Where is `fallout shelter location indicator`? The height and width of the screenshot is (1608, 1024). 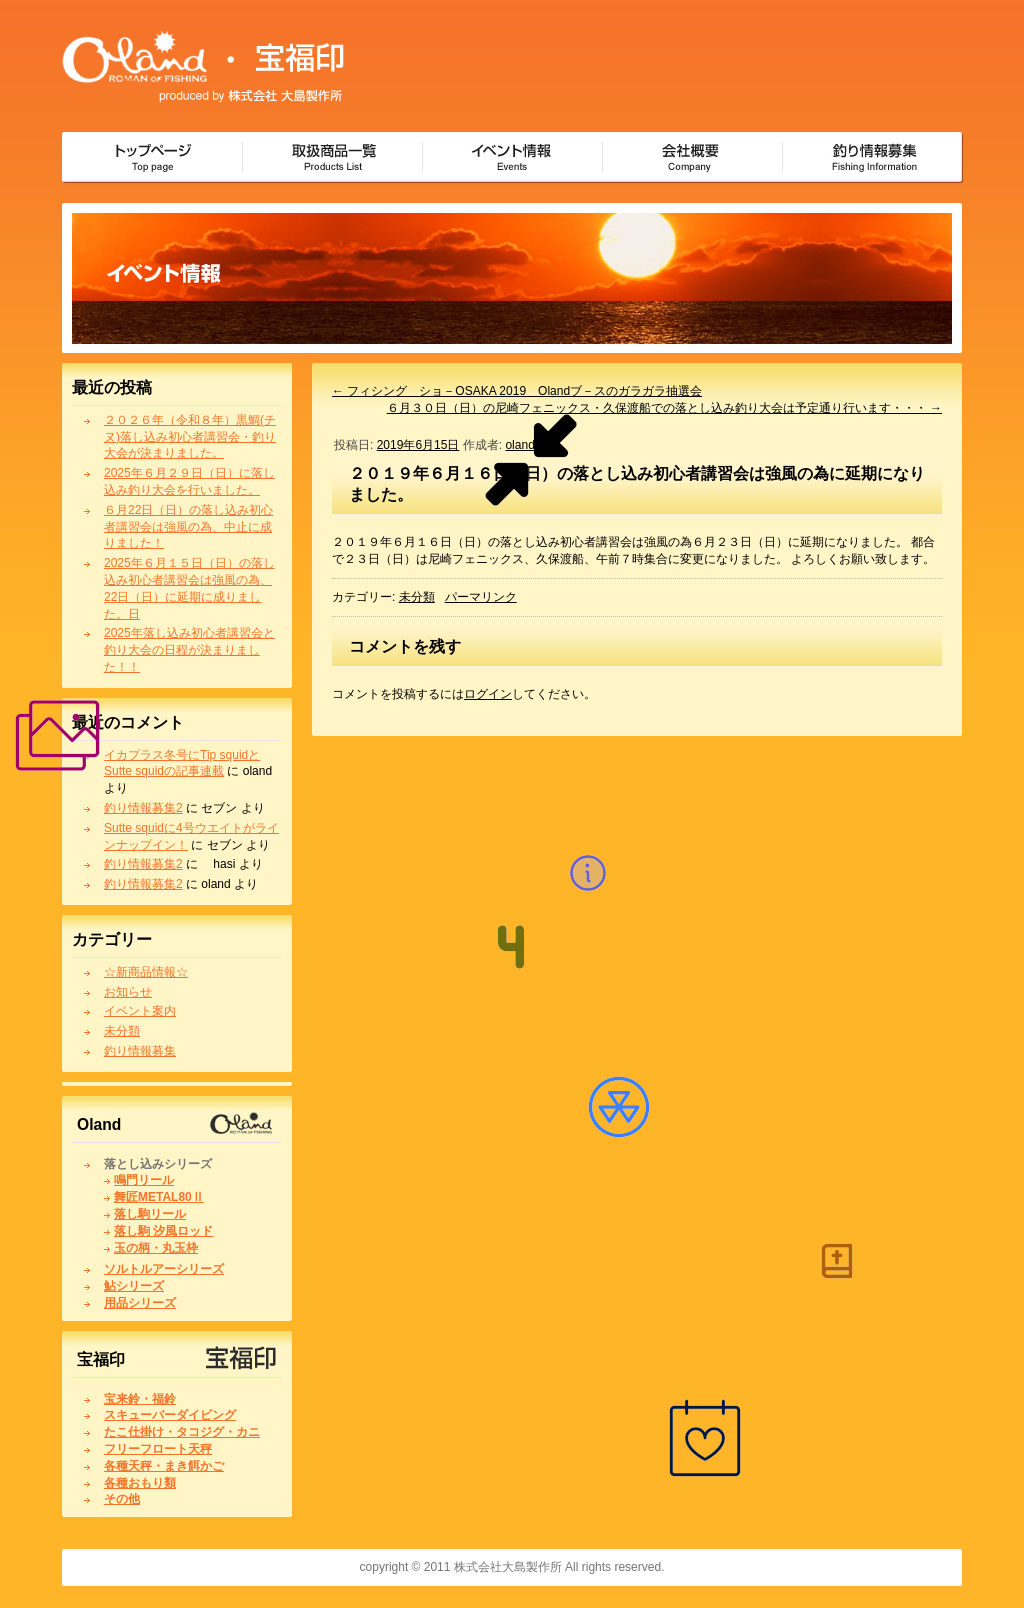 fallout shelter location indicator is located at coordinates (619, 1107).